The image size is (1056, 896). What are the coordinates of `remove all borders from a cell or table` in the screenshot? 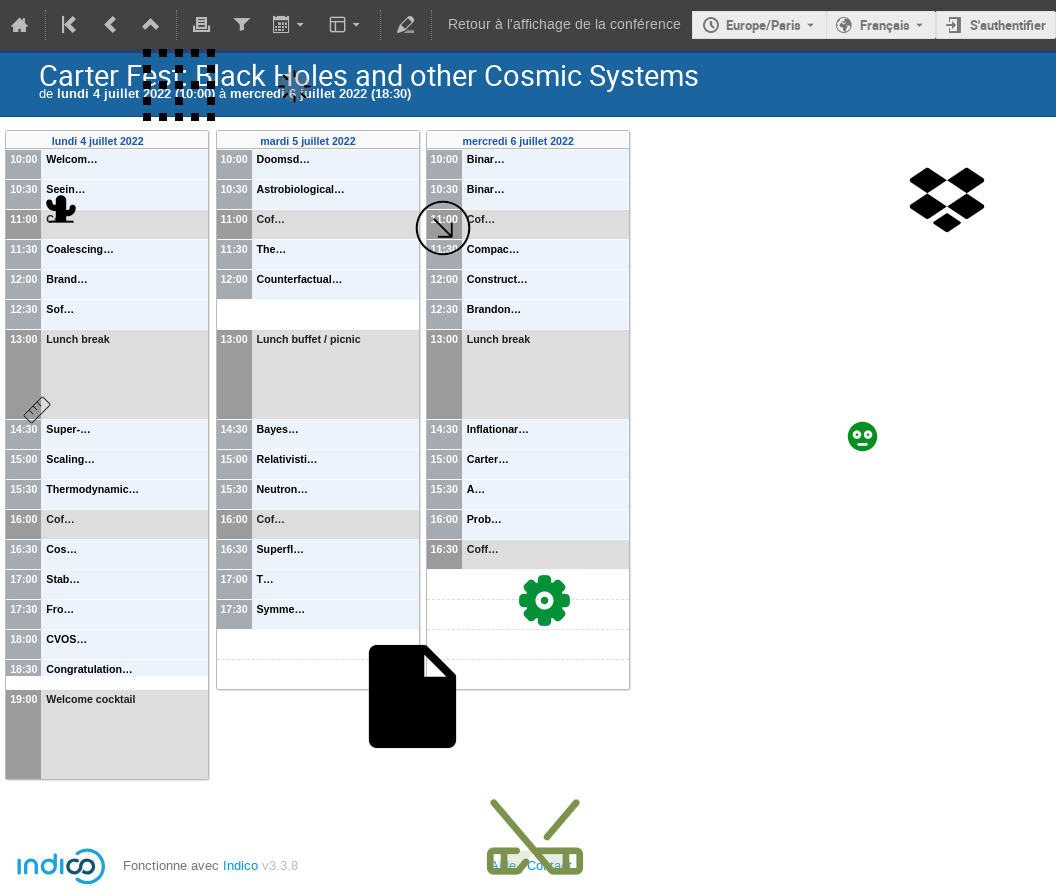 It's located at (179, 85).